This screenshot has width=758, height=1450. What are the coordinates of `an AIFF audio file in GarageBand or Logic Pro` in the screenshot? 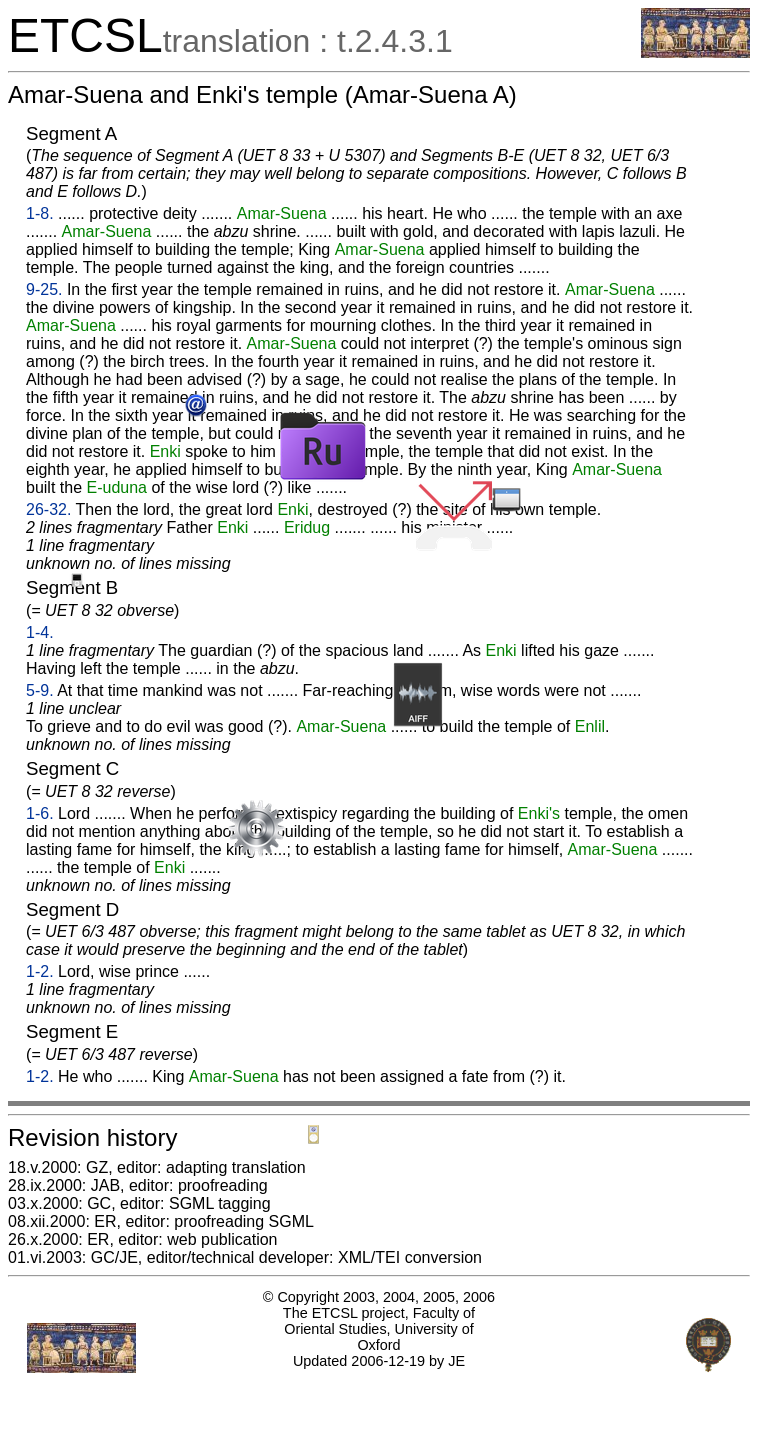 It's located at (418, 696).